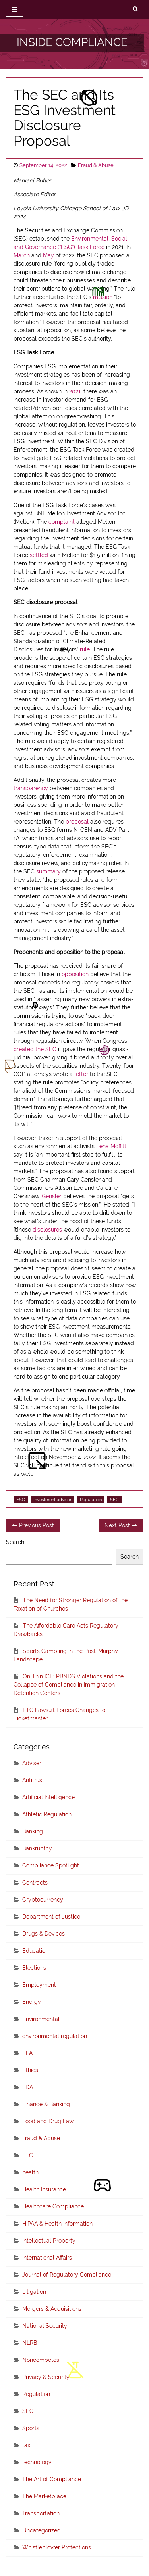 Image resolution: width=149 pixels, height=2576 pixels. I want to click on measure or display diameter of a circular object, so click(89, 98).